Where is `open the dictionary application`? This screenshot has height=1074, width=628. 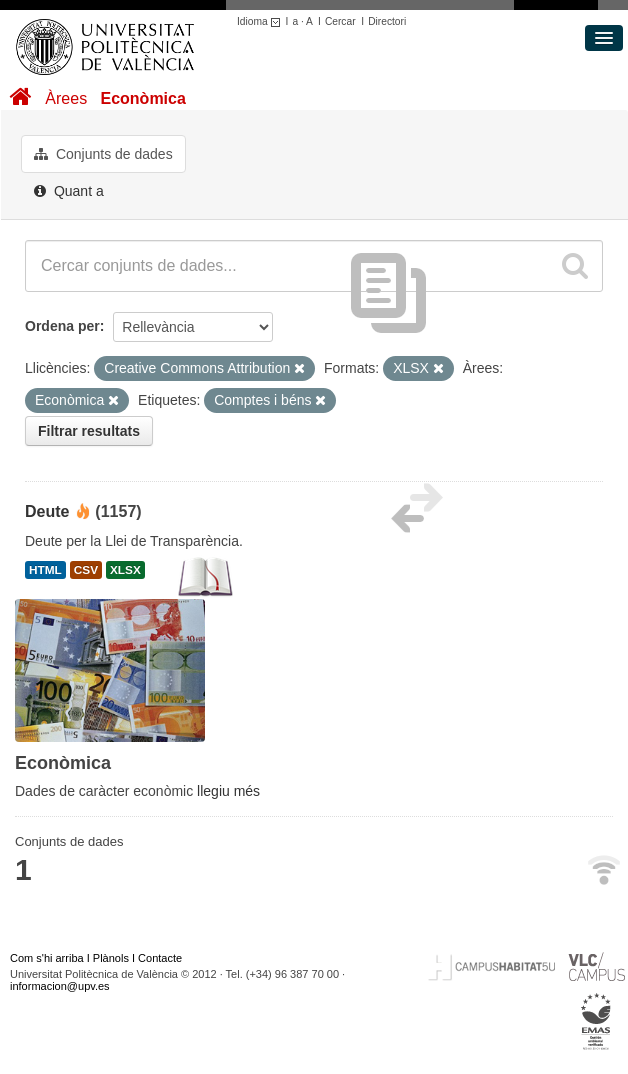 open the dictionary application is located at coordinates (205, 572).